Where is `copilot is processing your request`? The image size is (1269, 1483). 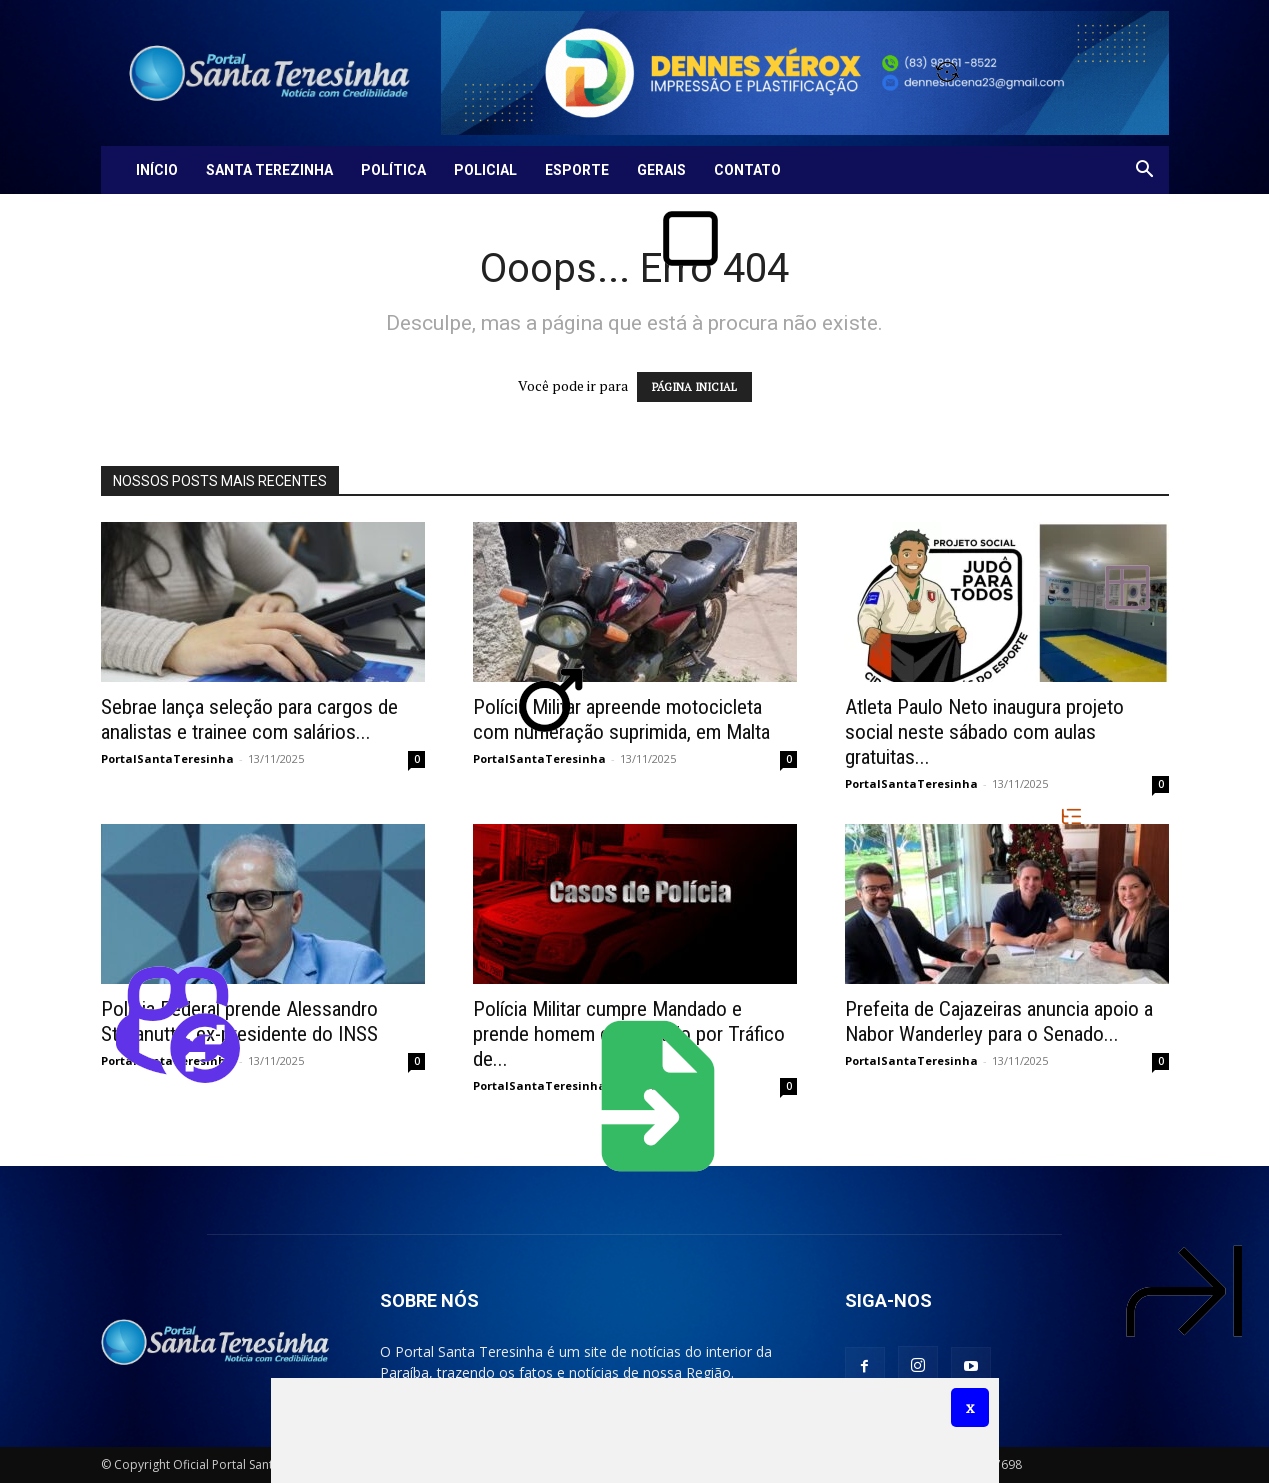 copilot is processing your request is located at coordinates (178, 1021).